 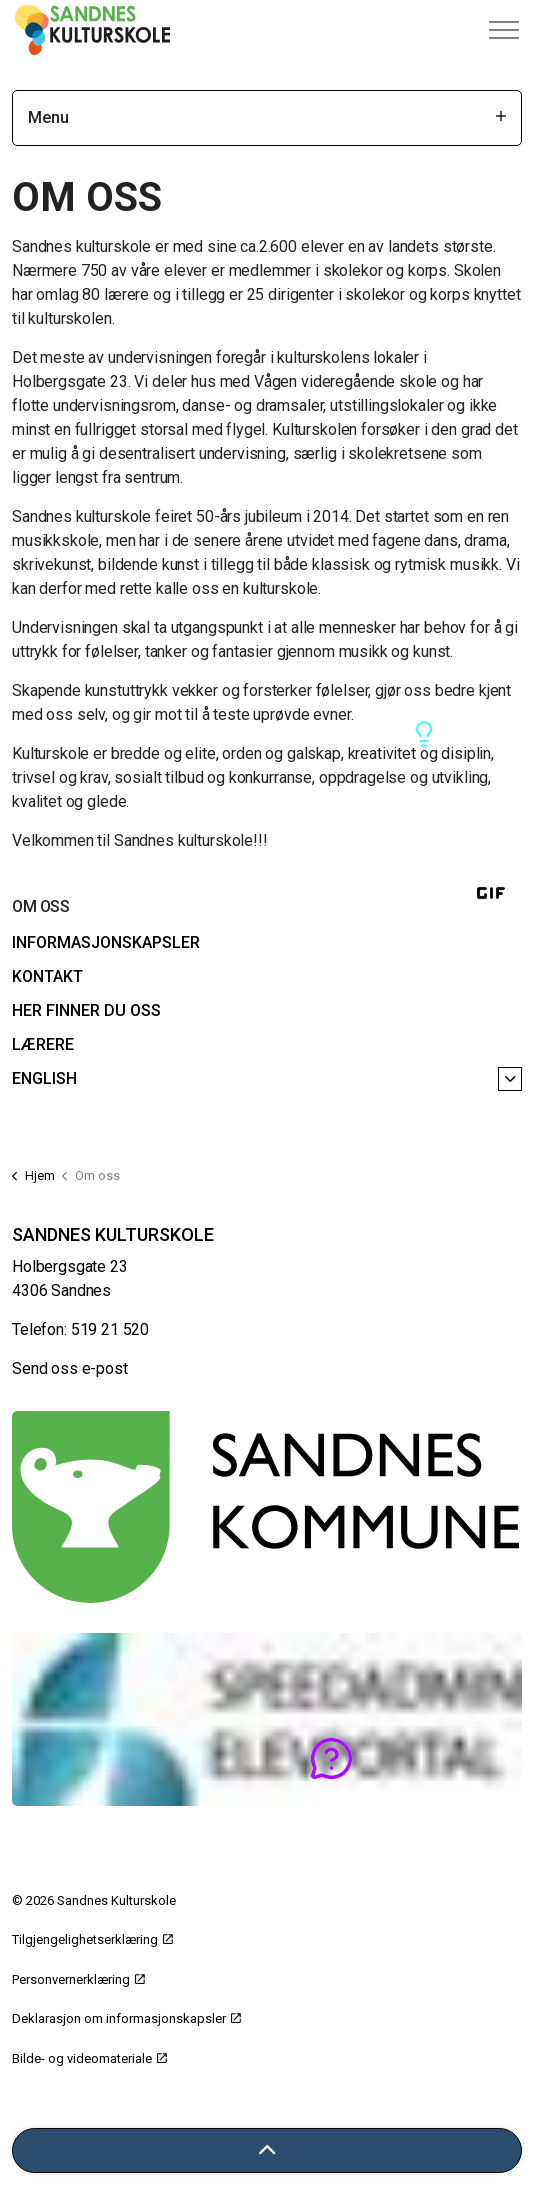 I want to click on view tips or helpful suggestions, so click(x=424, y=734).